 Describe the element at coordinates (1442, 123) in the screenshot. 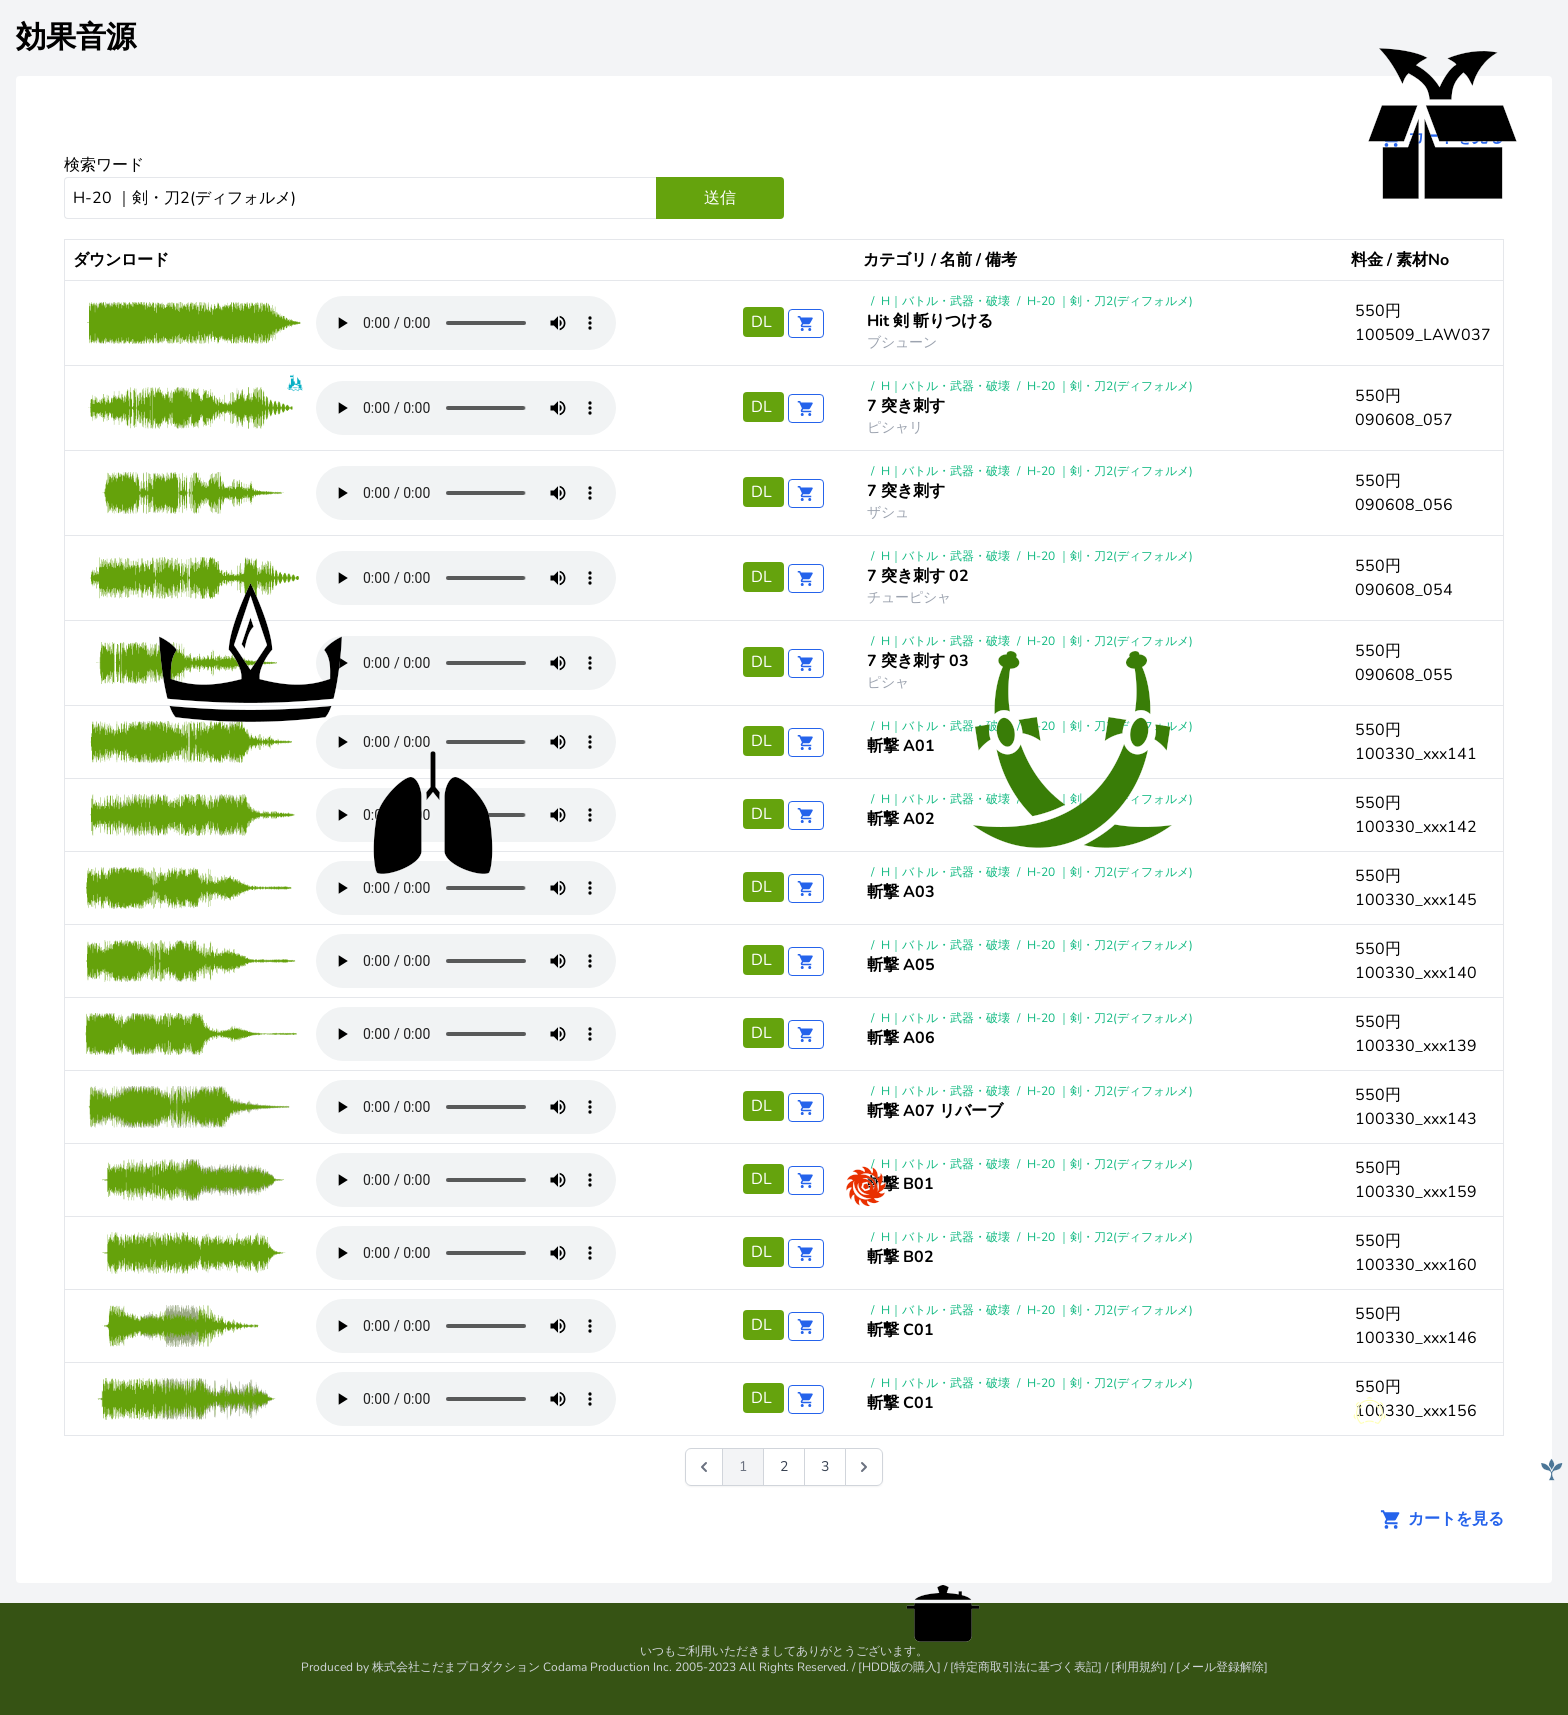

I see `unpack or open a delivery` at that location.